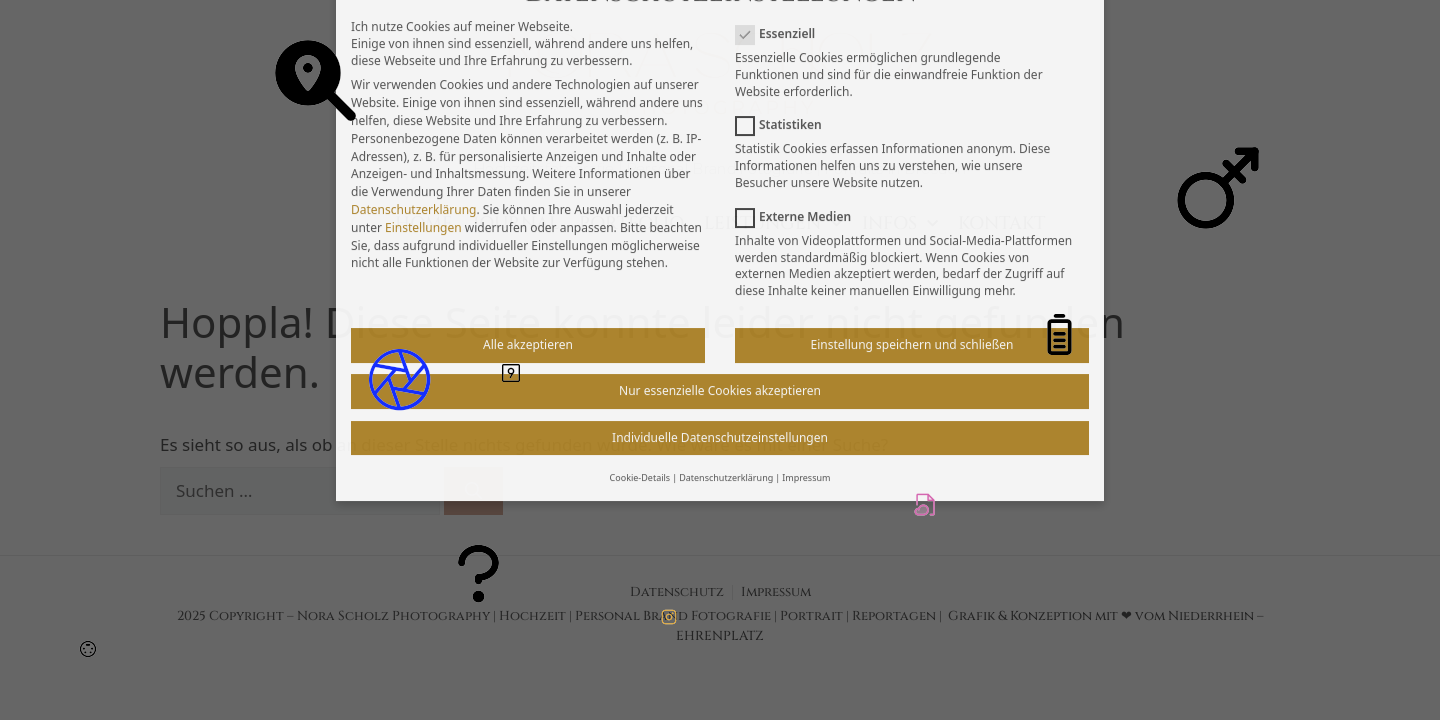 Image resolution: width=1440 pixels, height=720 pixels. I want to click on access cloud-stored files, so click(925, 504).